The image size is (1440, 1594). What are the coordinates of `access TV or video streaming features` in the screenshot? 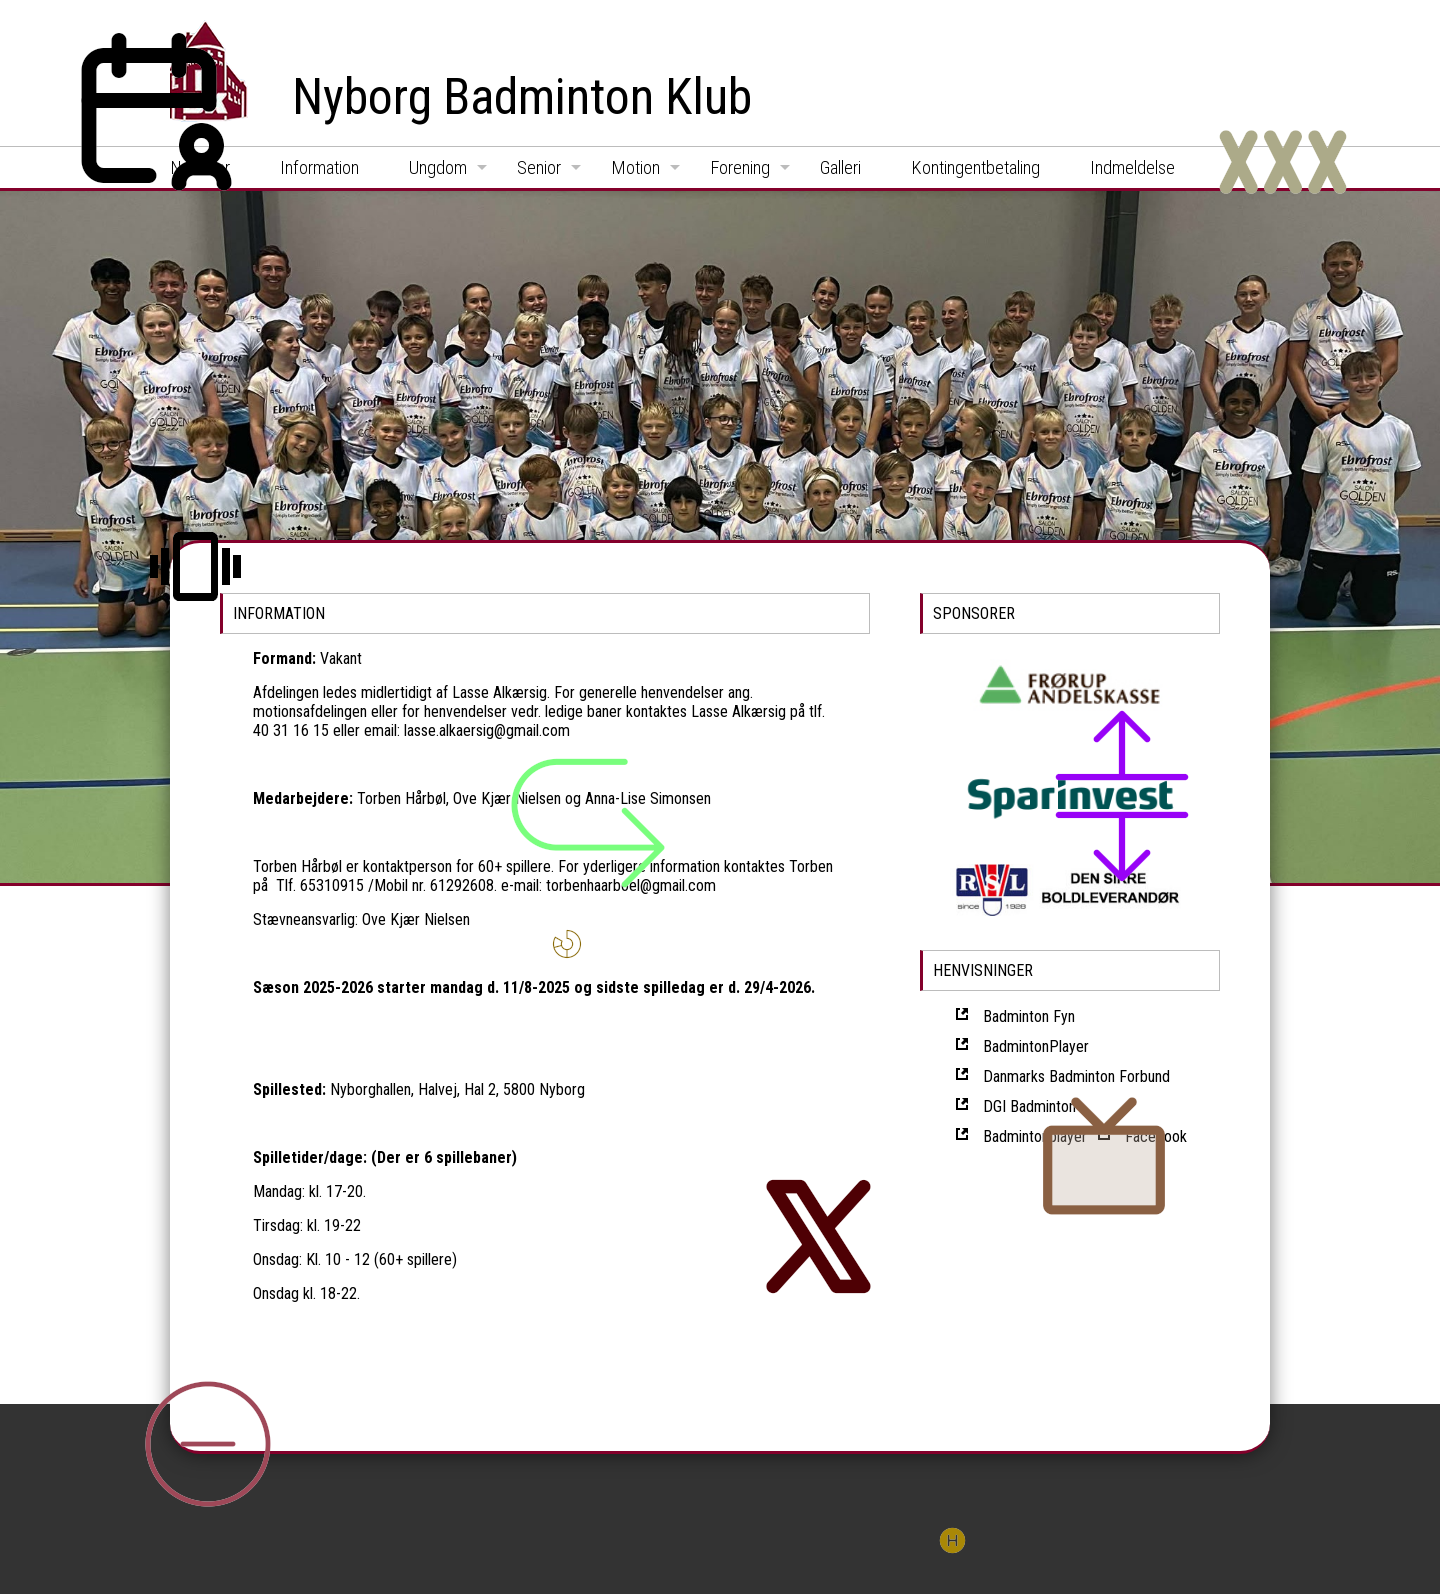 It's located at (1104, 1163).